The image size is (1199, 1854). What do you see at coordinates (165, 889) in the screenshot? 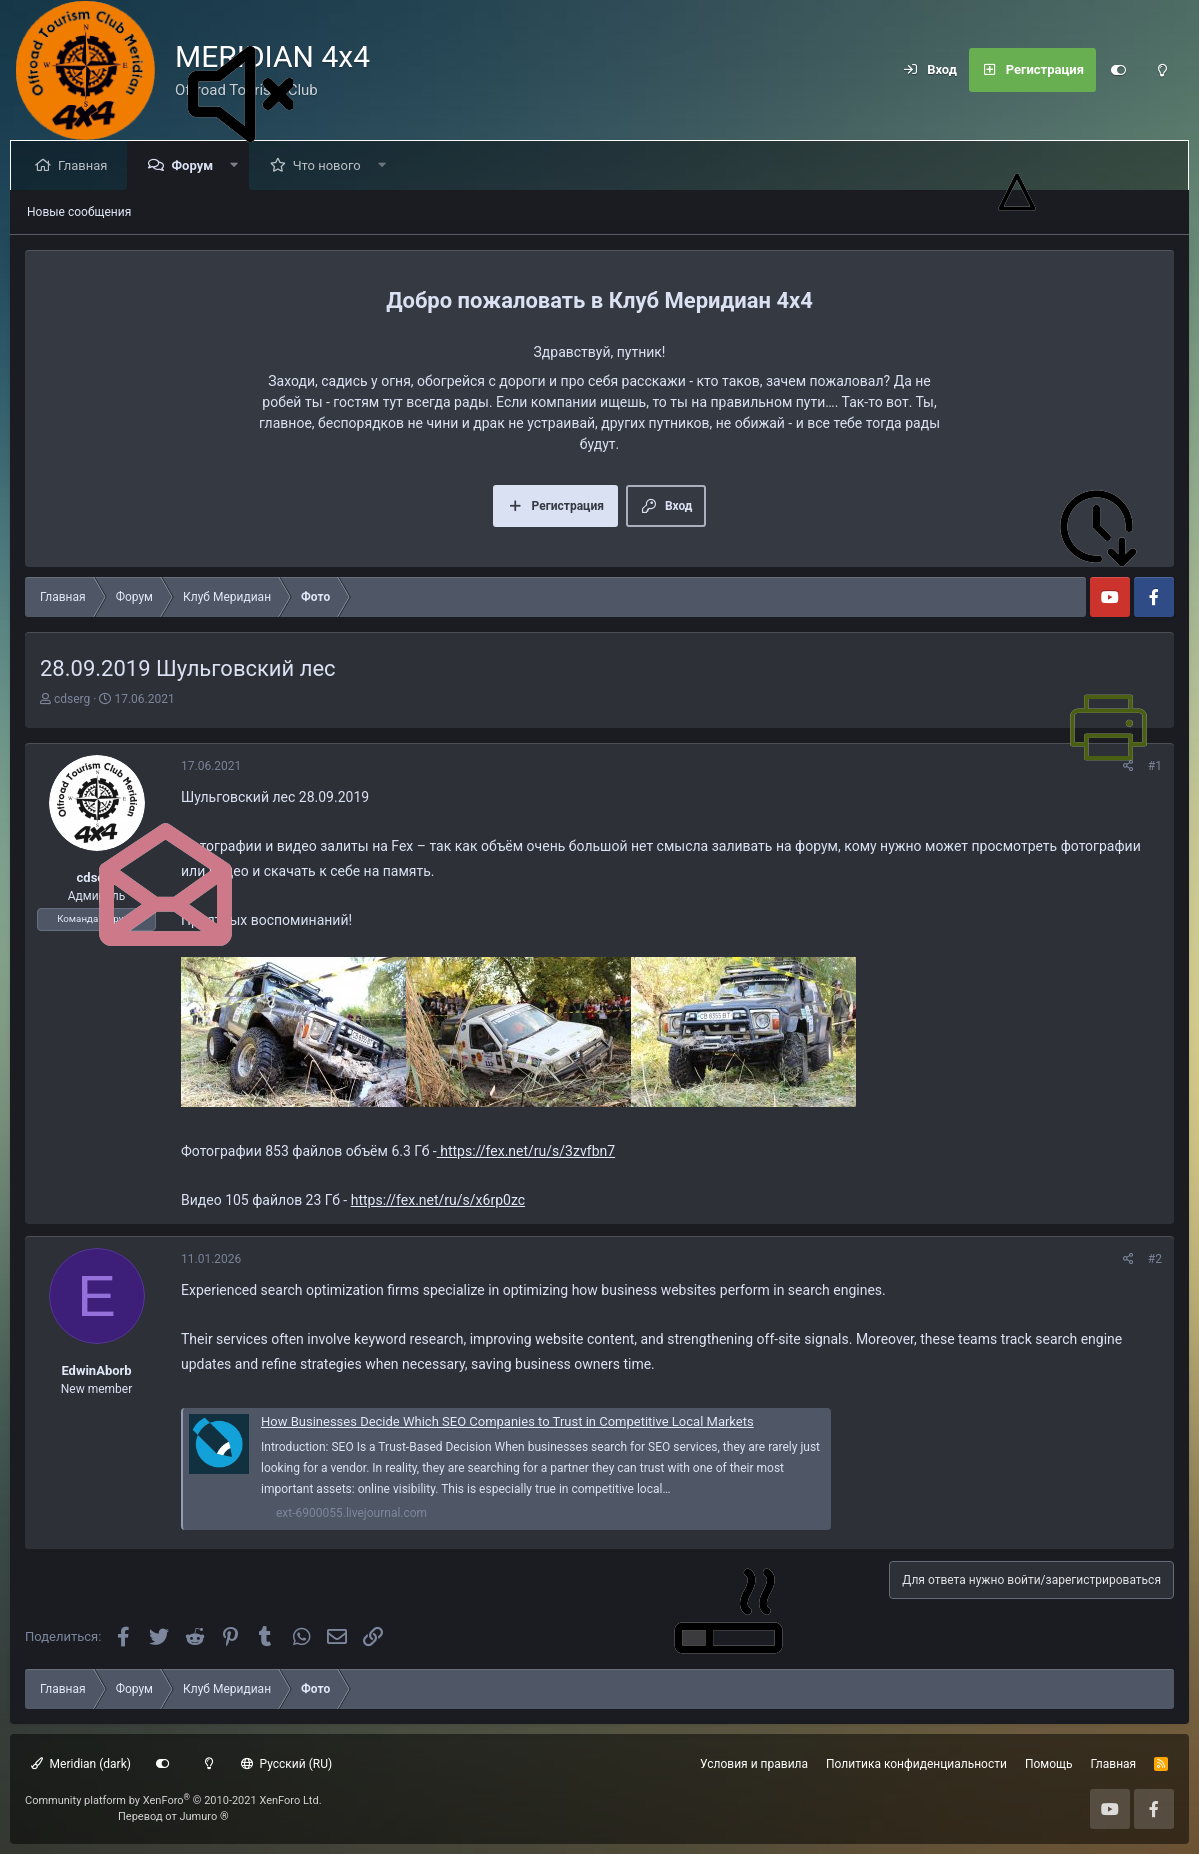
I see `view opened or read mail` at bounding box center [165, 889].